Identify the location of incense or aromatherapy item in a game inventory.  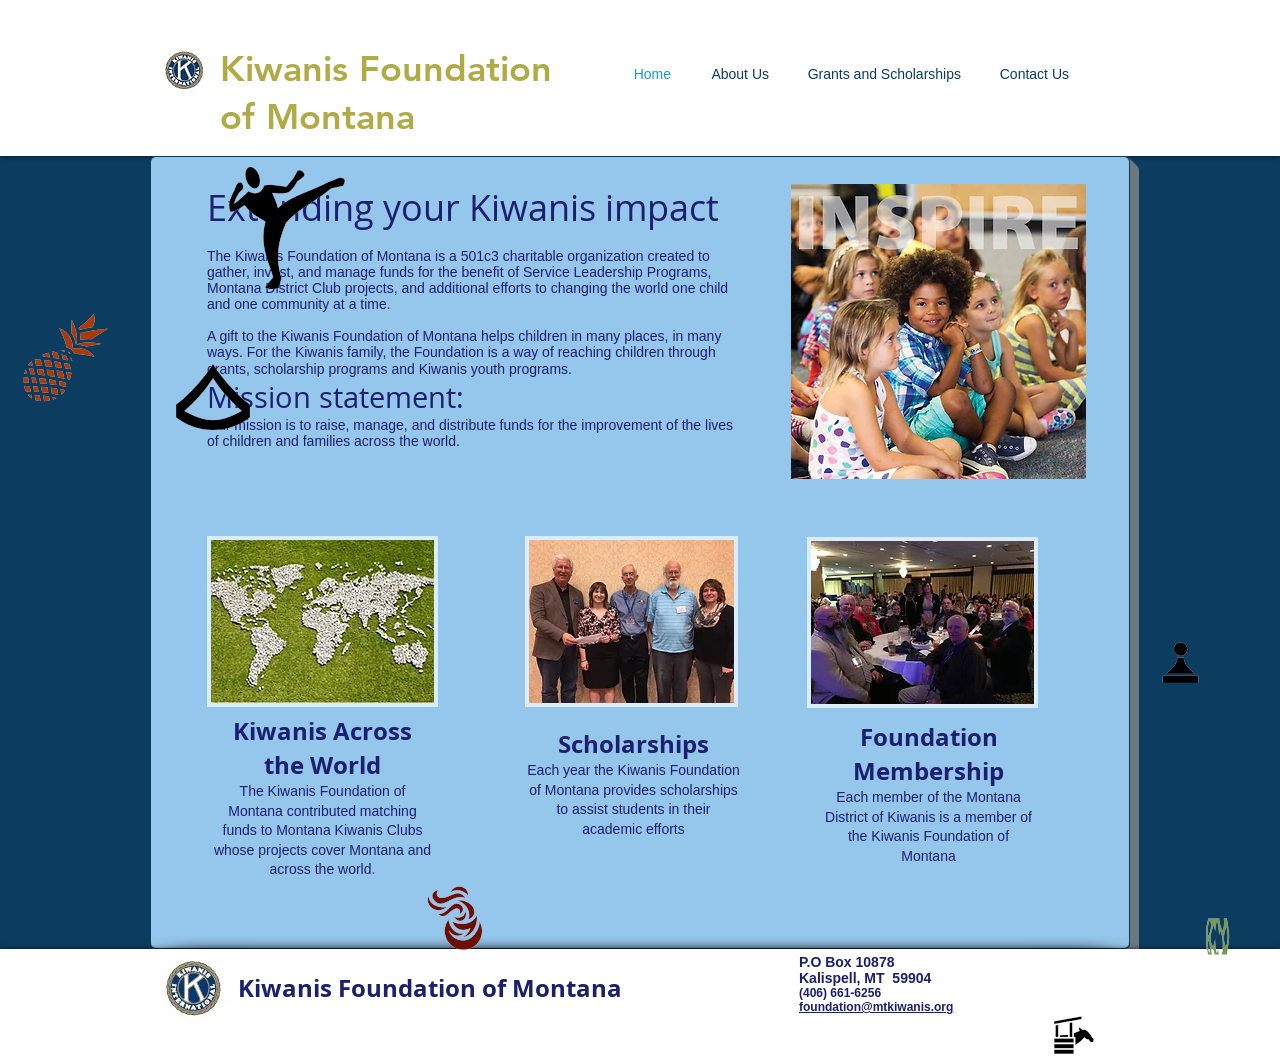
(457, 918).